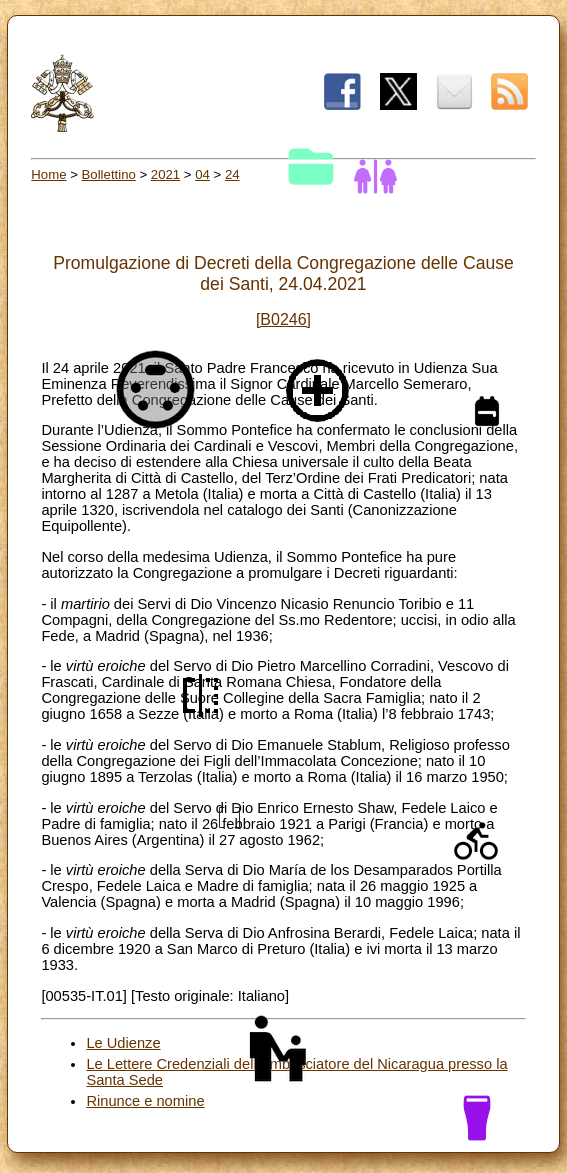 This screenshot has width=567, height=1173. What do you see at coordinates (317, 390) in the screenshot?
I see `add a new item` at bounding box center [317, 390].